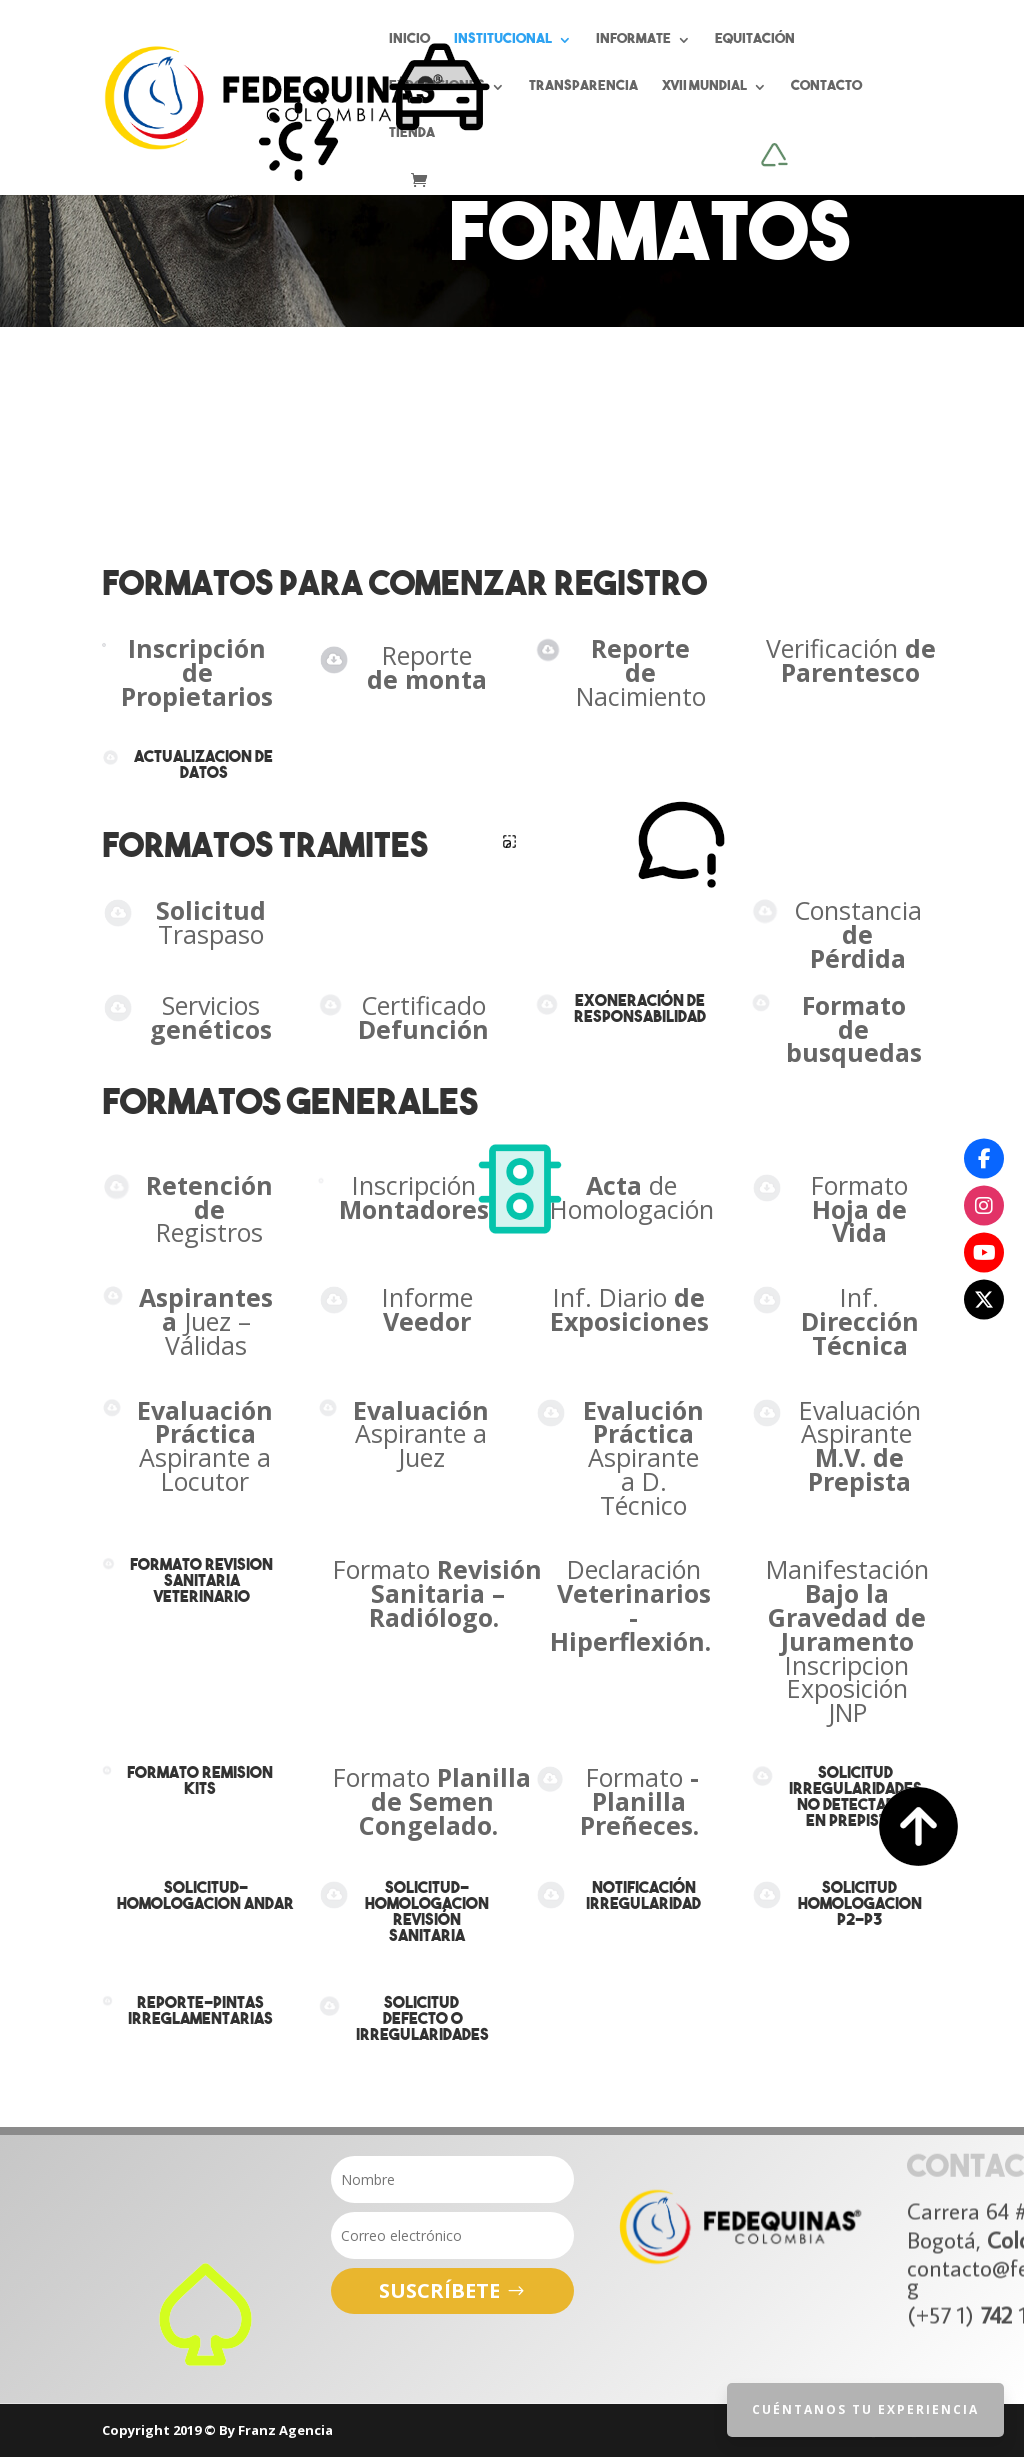  What do you see at coordinates (298, 141) in the screenshot?
I see `solar power or solar energy settings` at bounding box center [298, 141].